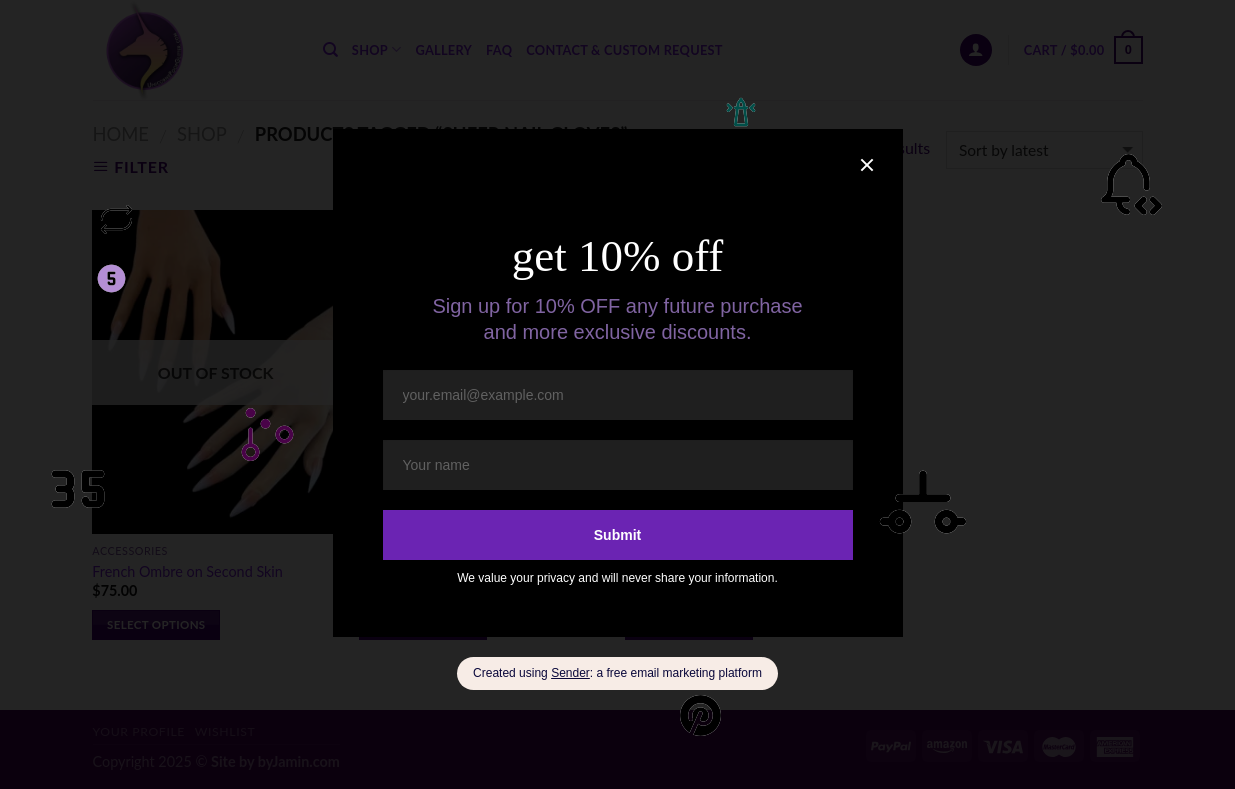  I want to click on view the merge queue for pending pull requests, so click(267, 432).